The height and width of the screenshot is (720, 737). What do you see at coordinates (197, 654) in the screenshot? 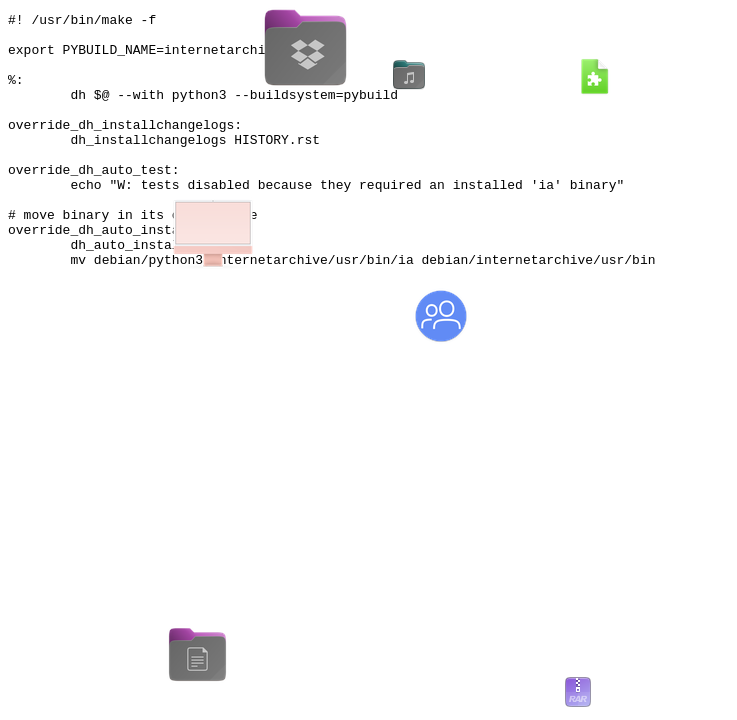
I see `open documents folder` at bounding box center [197, 654].